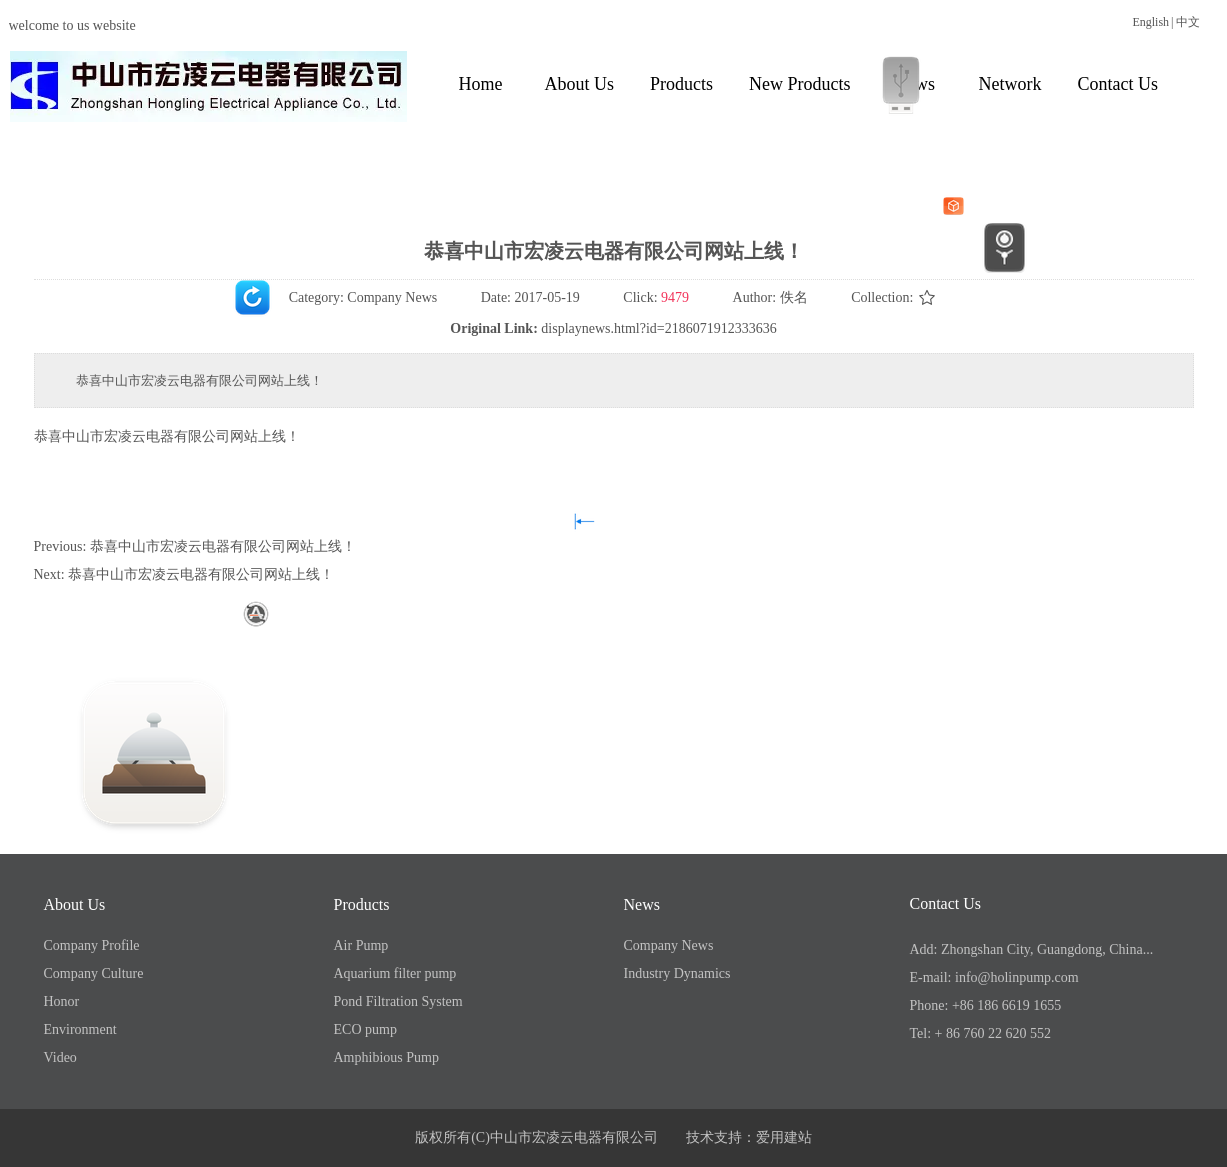 This screenshot has width=1227, height=1167. Describe the element at coordinates (154, 753) in the screenshot. I see `open system services preferences` at that location.